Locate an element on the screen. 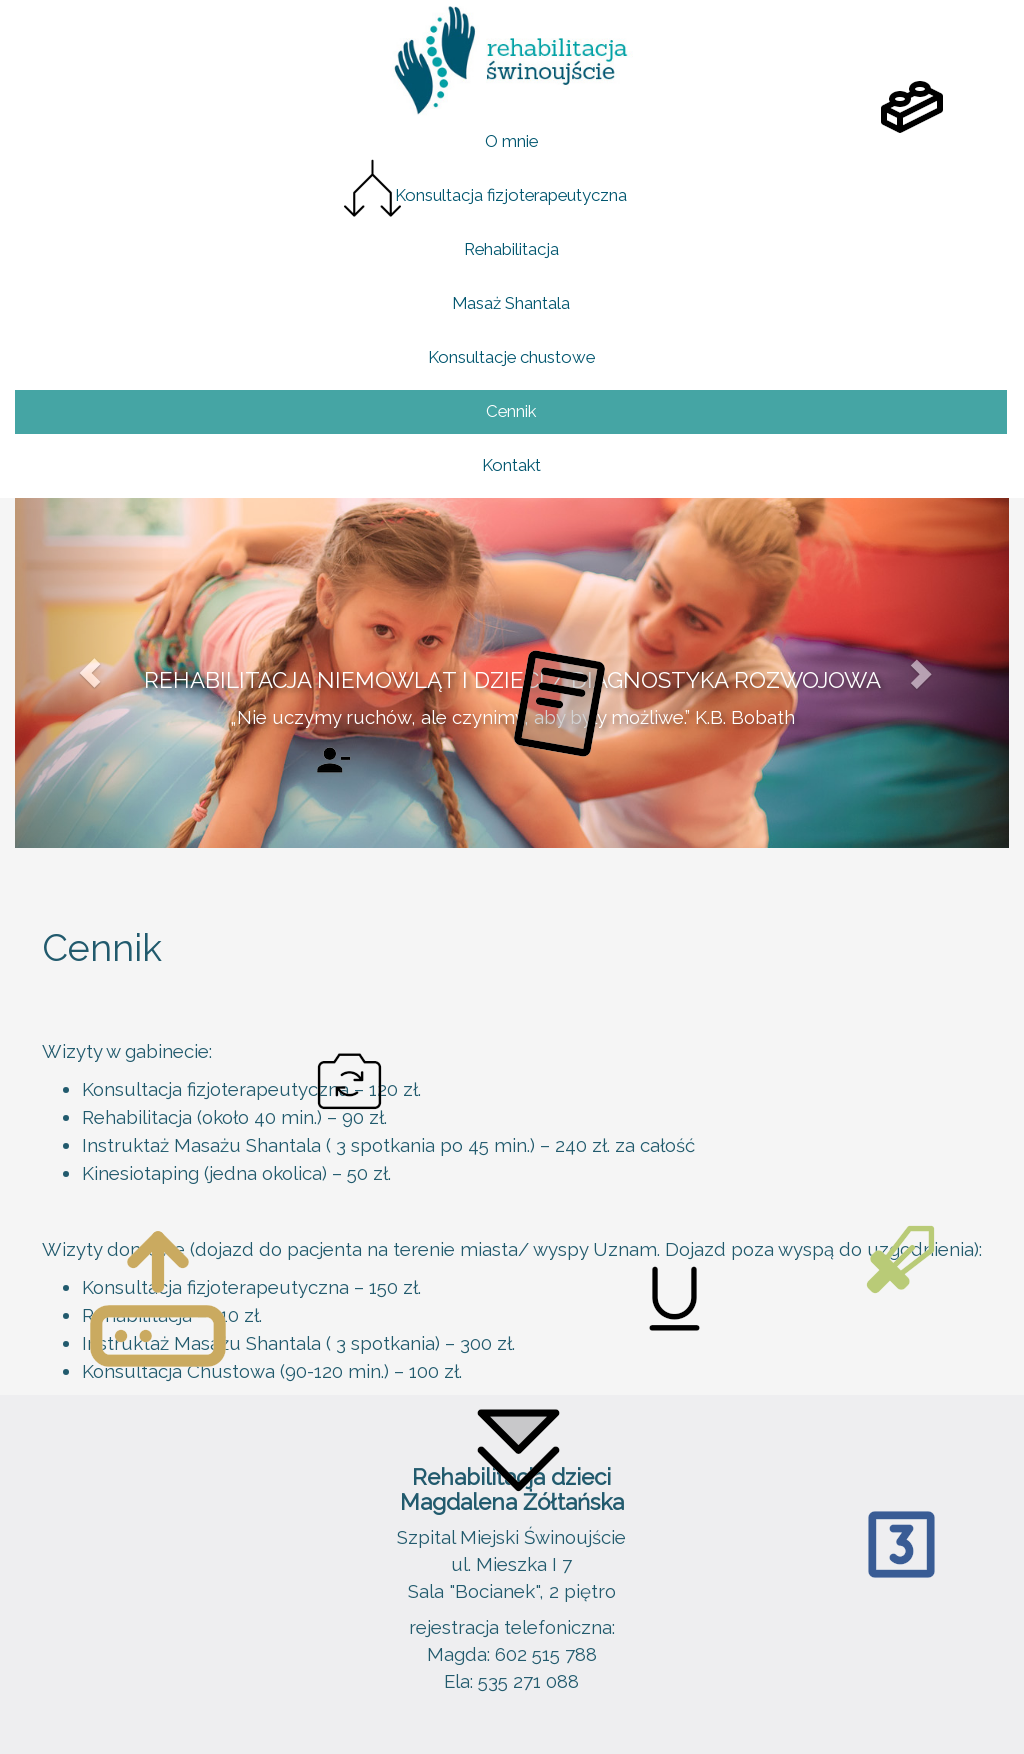 The height and width of the screenshot is (1754, 1024). upload files to local storage or drive is located at coordinates (158, 1299).